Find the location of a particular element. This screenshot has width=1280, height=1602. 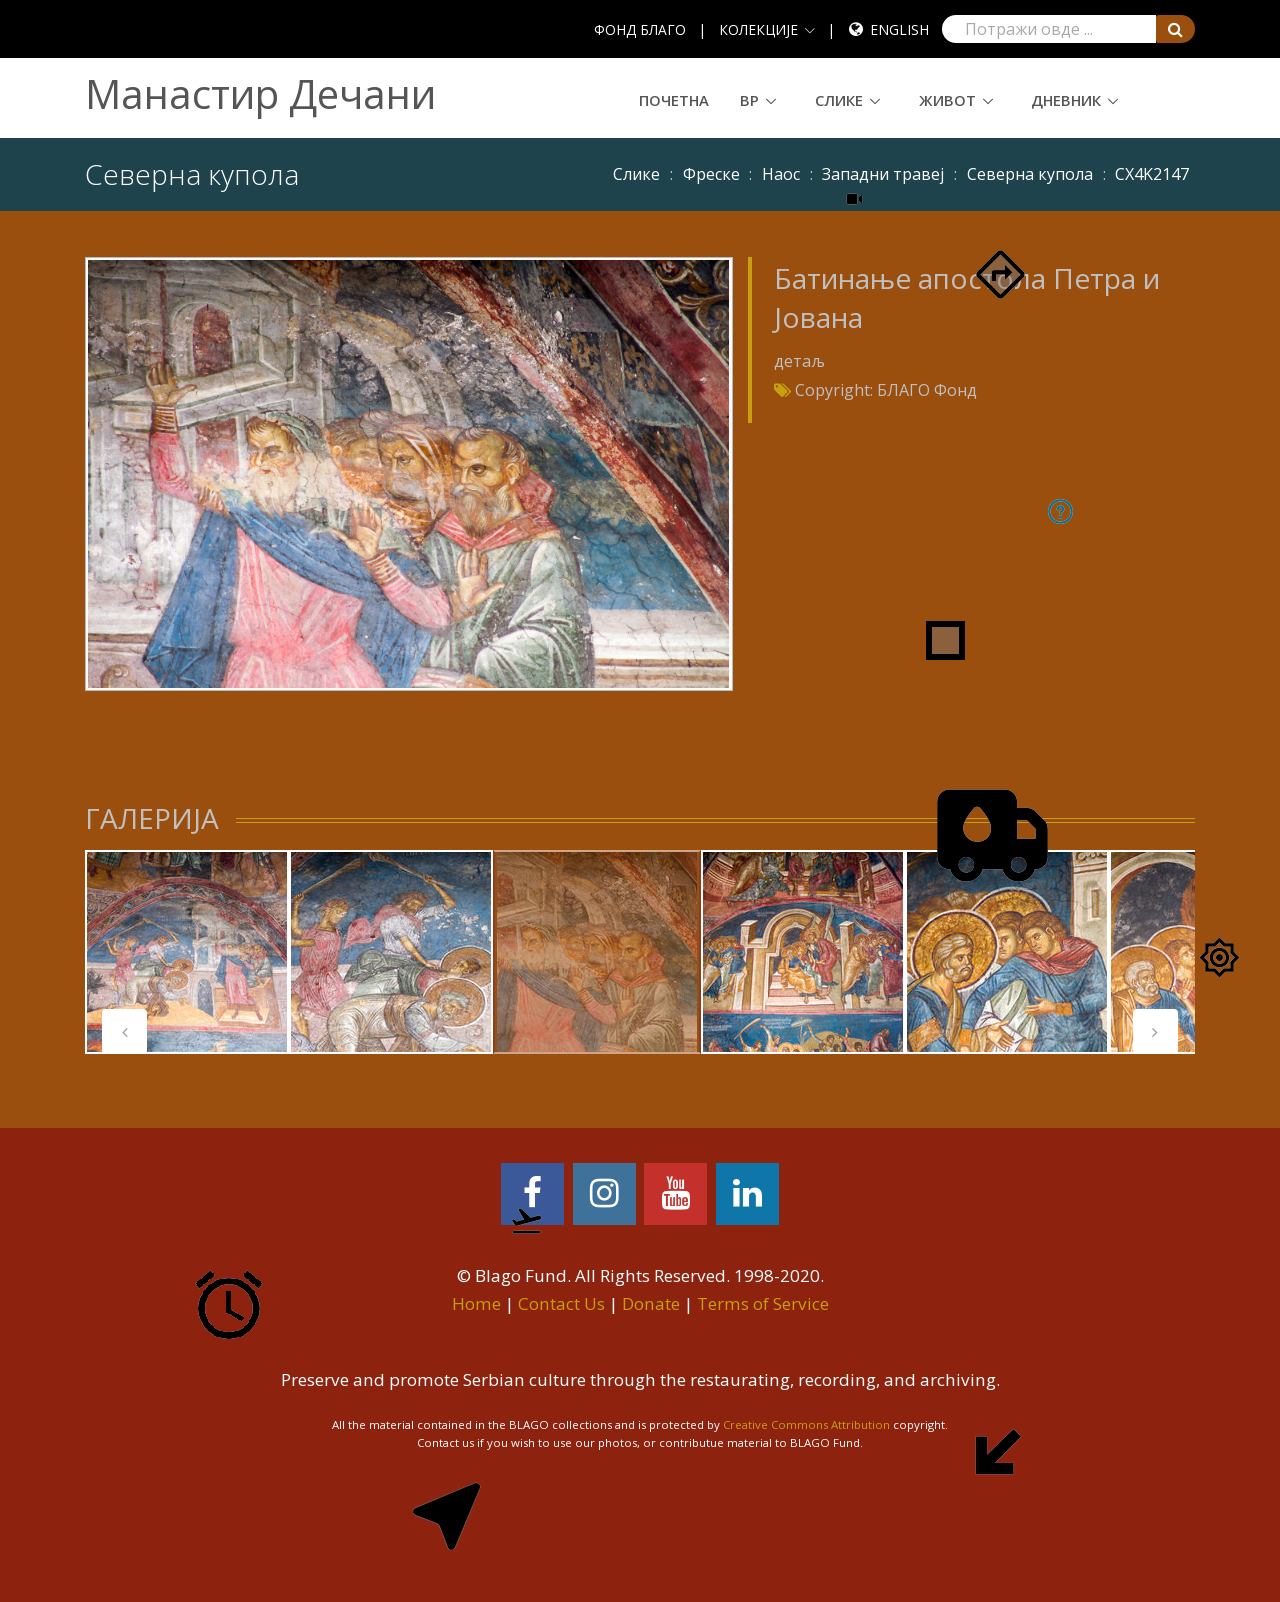

start a video call is located at coordinates (854, 199).